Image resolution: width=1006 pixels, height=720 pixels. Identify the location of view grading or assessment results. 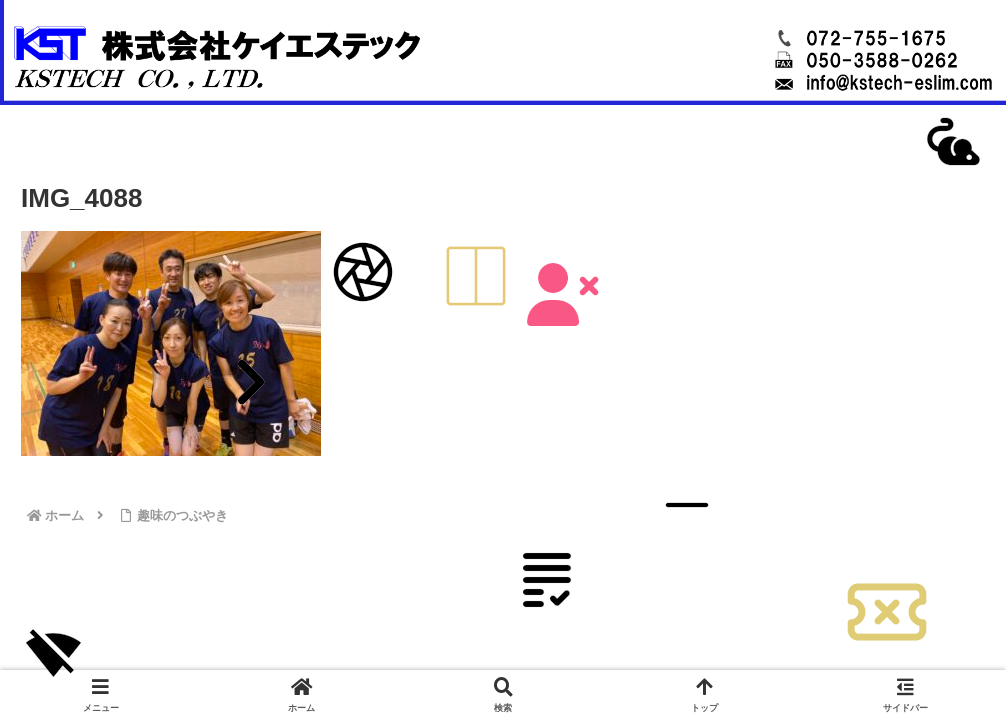
(547, 580).